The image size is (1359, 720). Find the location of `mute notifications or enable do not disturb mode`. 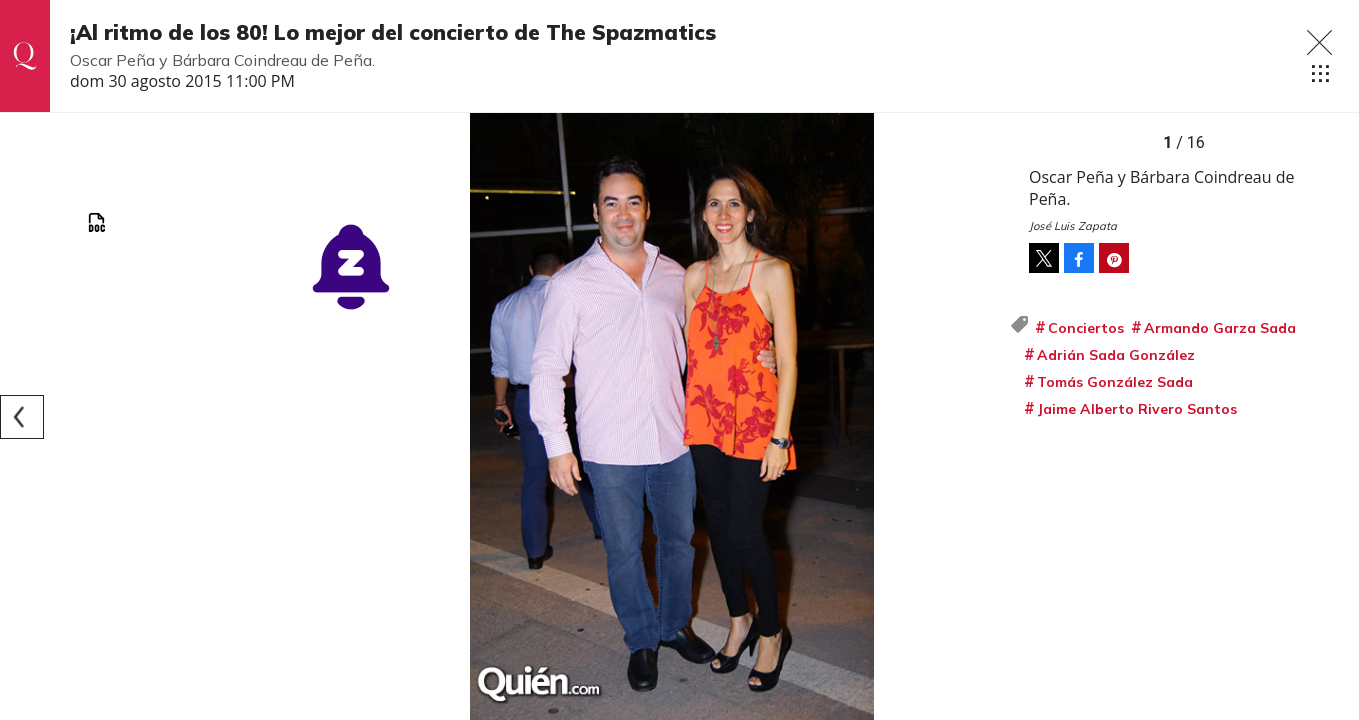

mute notifications or enable do not disturb mode is located at coordinates (351, 267).